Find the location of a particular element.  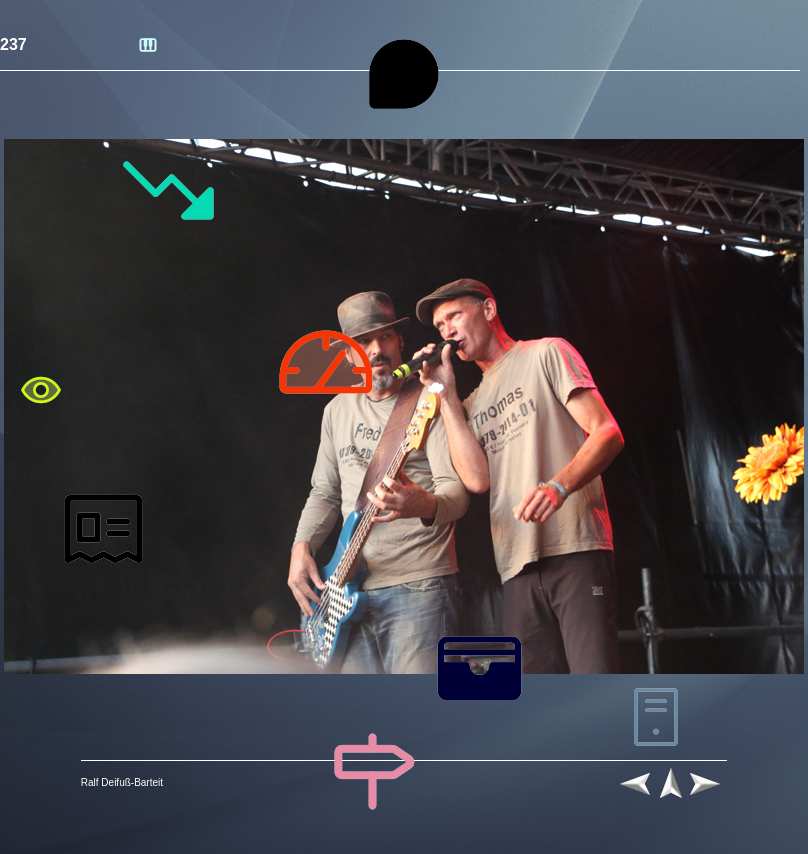

open piano or keyboard instrument app is located at coordinates (148, 45).